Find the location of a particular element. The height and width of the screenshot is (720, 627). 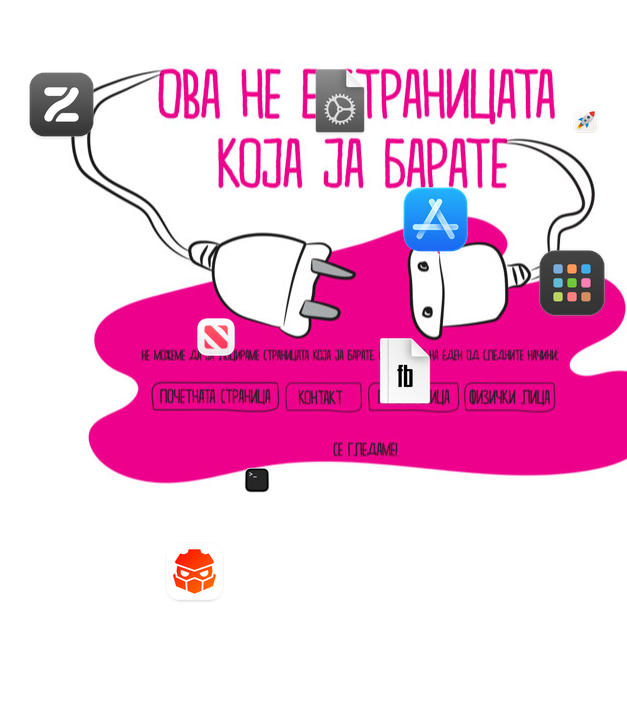

open zen browser is located at coordinates (61, 104).